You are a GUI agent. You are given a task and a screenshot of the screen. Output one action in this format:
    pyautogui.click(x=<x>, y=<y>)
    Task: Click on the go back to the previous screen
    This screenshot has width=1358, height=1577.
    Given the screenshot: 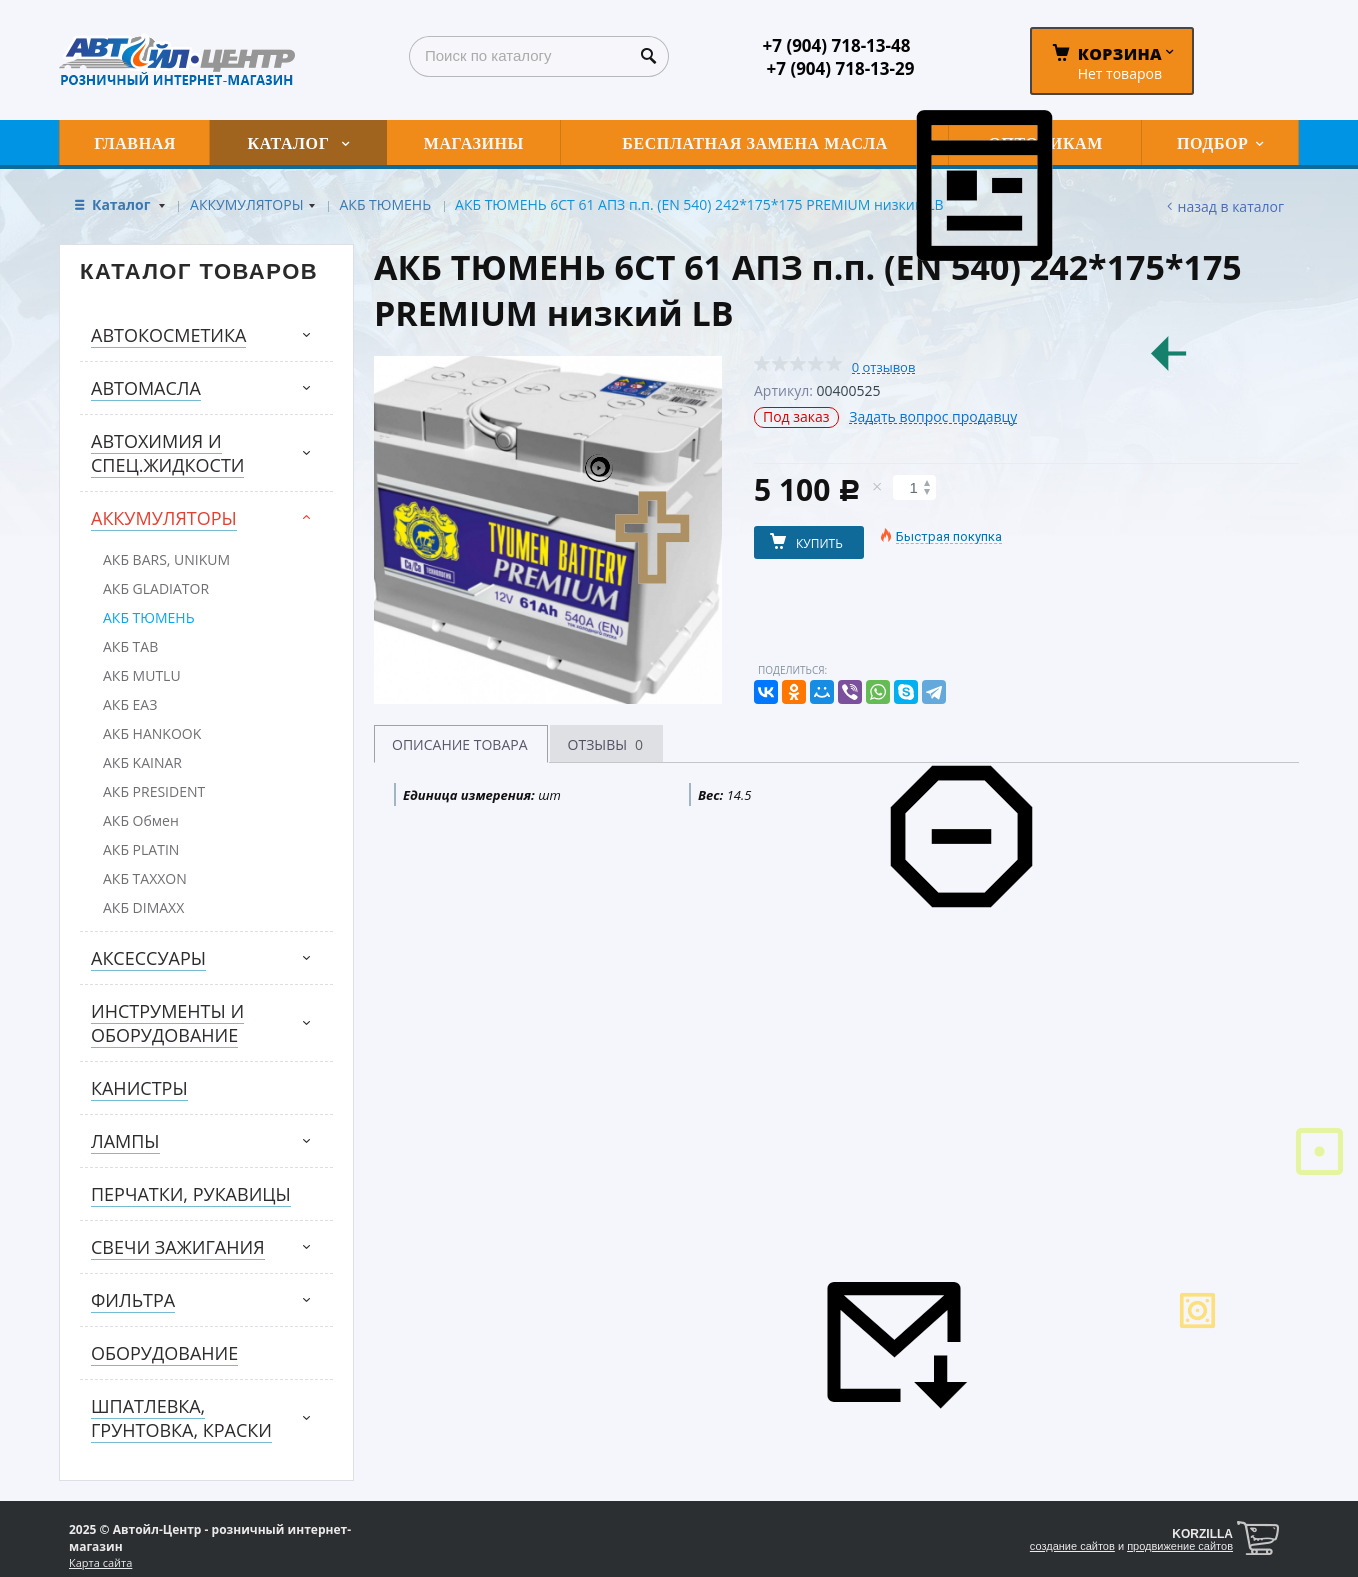 What is the action you would take?
    pyautogui.click(x=1168, y=353)
    